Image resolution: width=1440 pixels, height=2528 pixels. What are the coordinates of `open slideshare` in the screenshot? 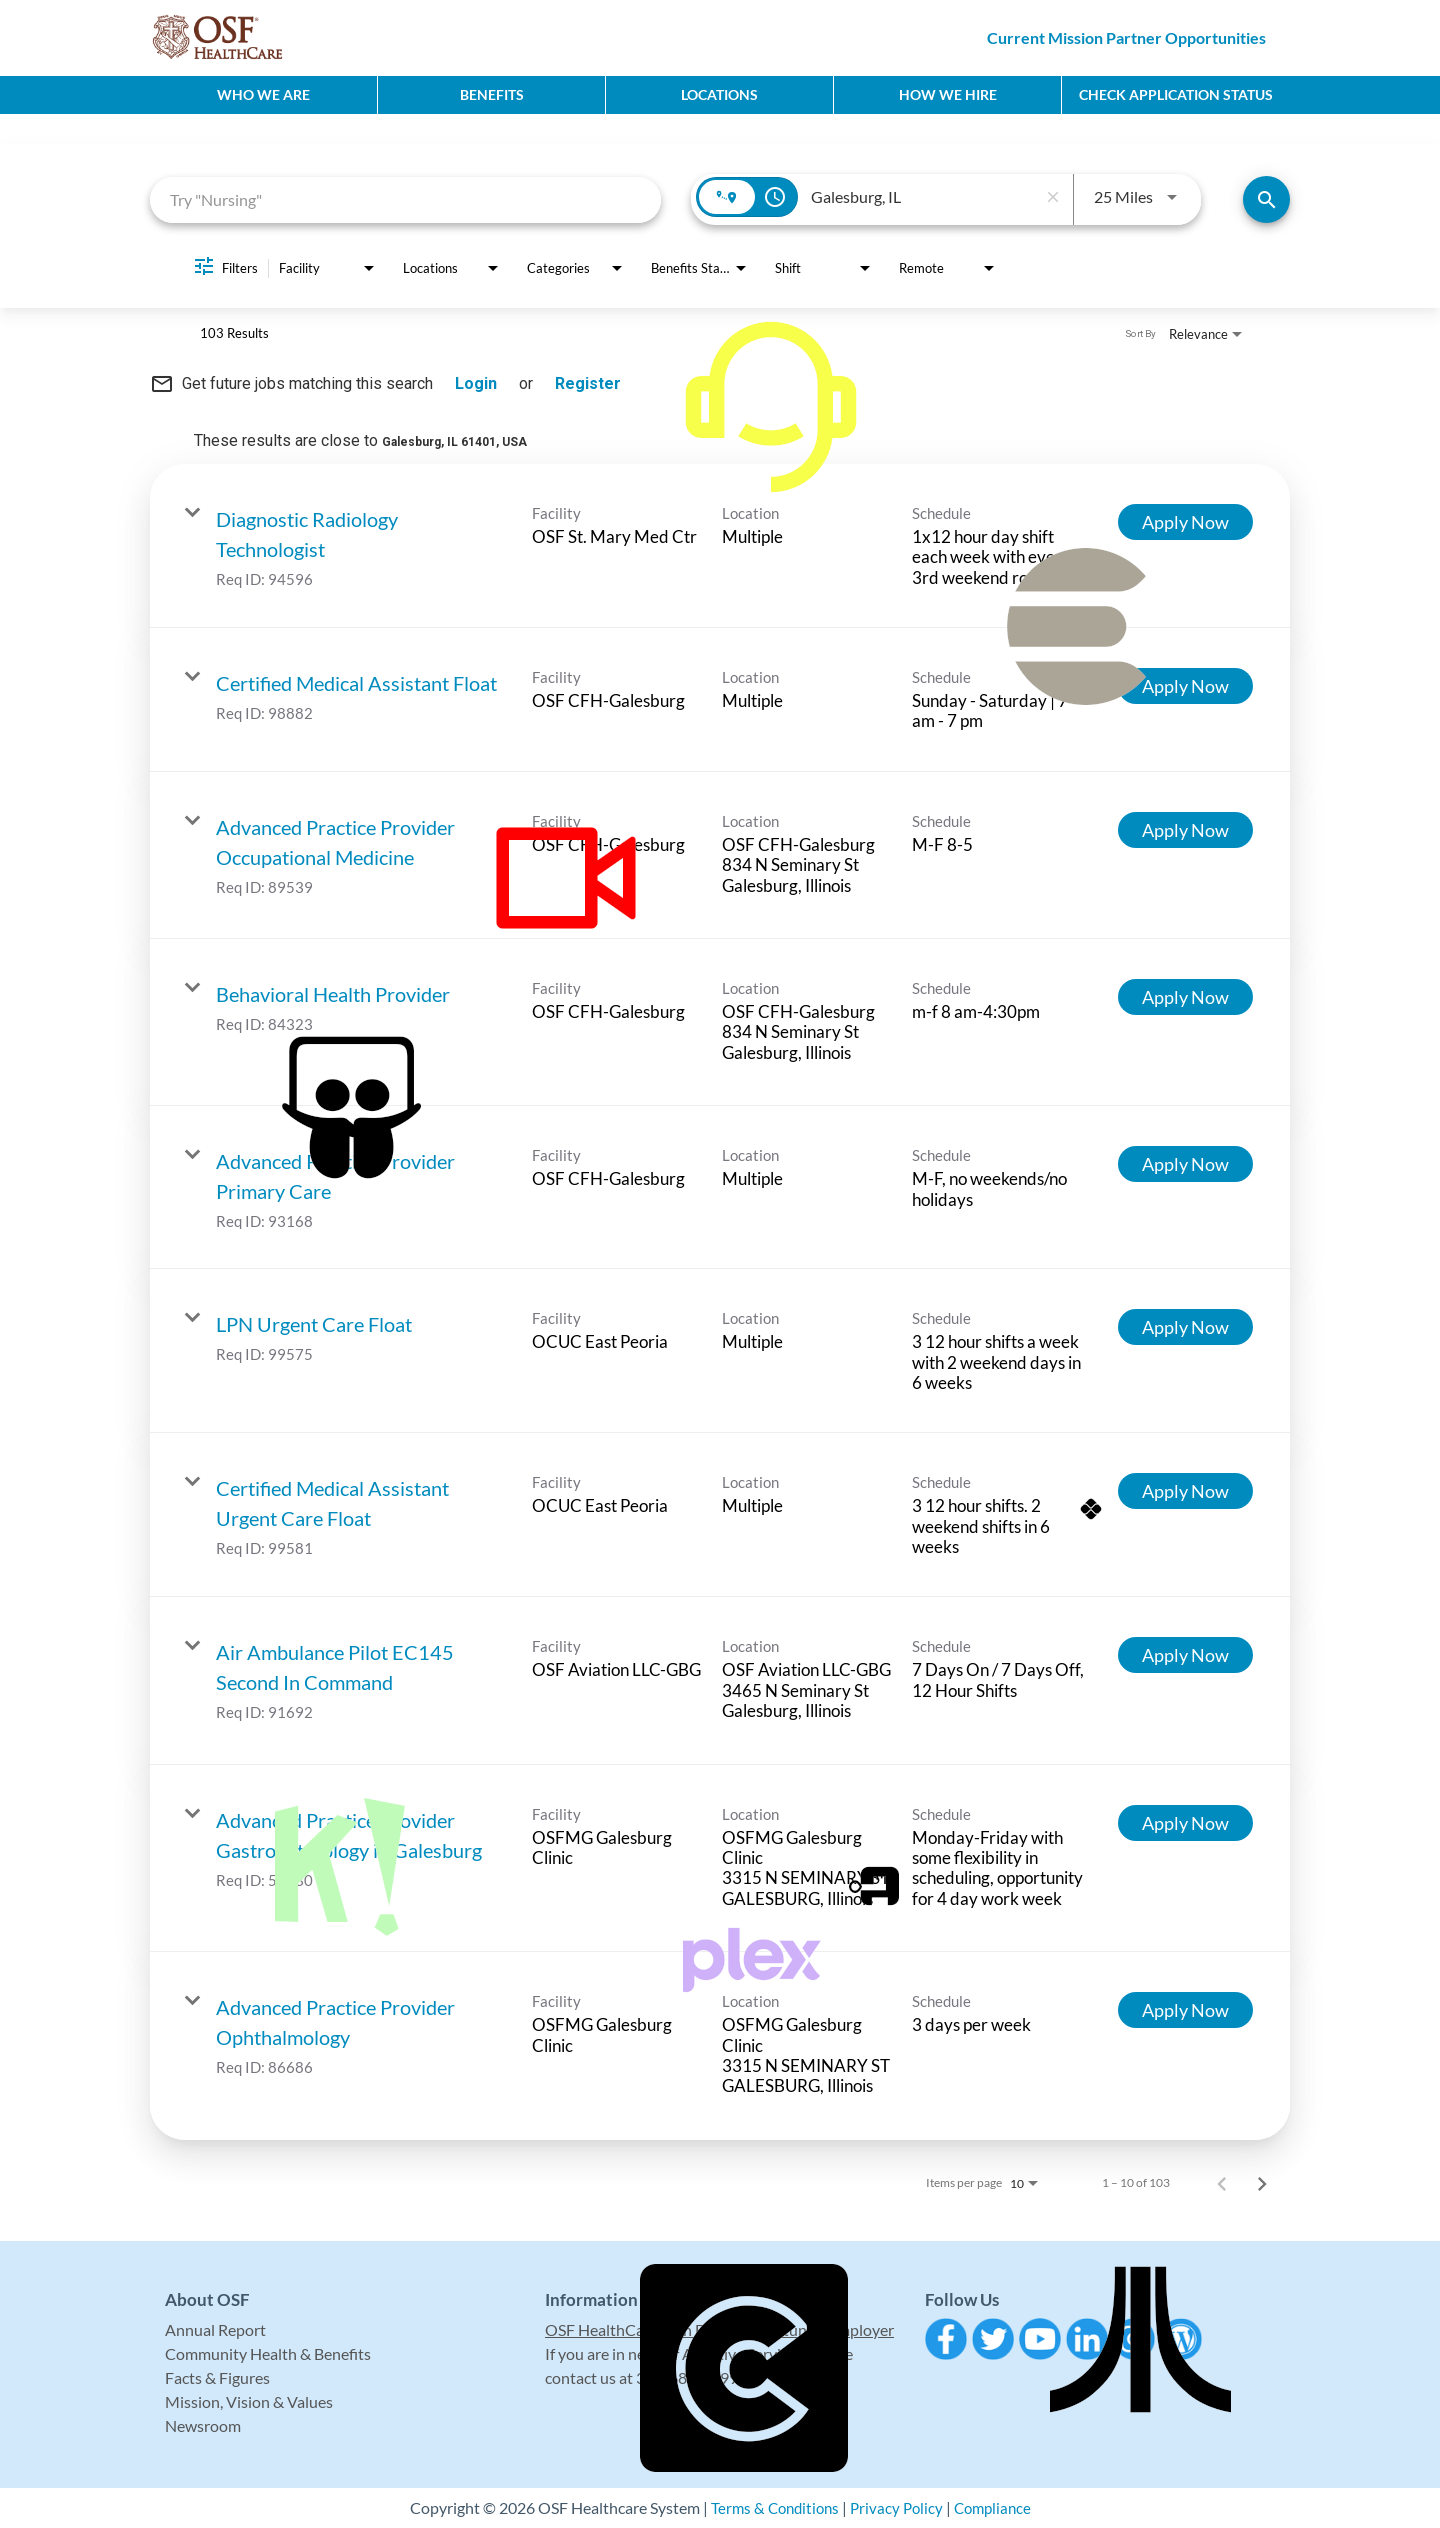 It's located at (351, 1107).